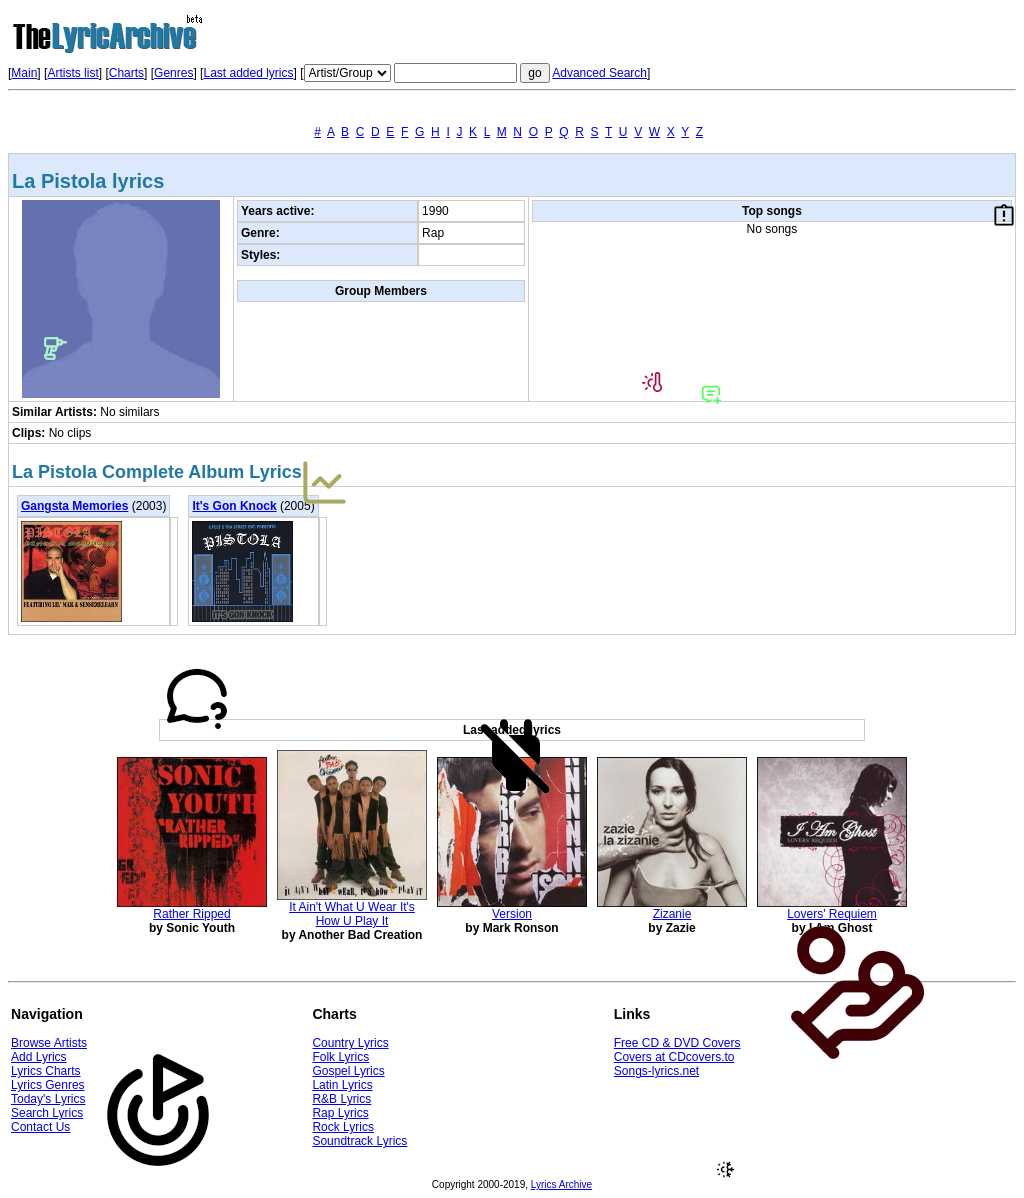  Describe the element at coordinates (725, 1169) in the screenshot. I see `toggle between hot and cold temperature settings` at that location.